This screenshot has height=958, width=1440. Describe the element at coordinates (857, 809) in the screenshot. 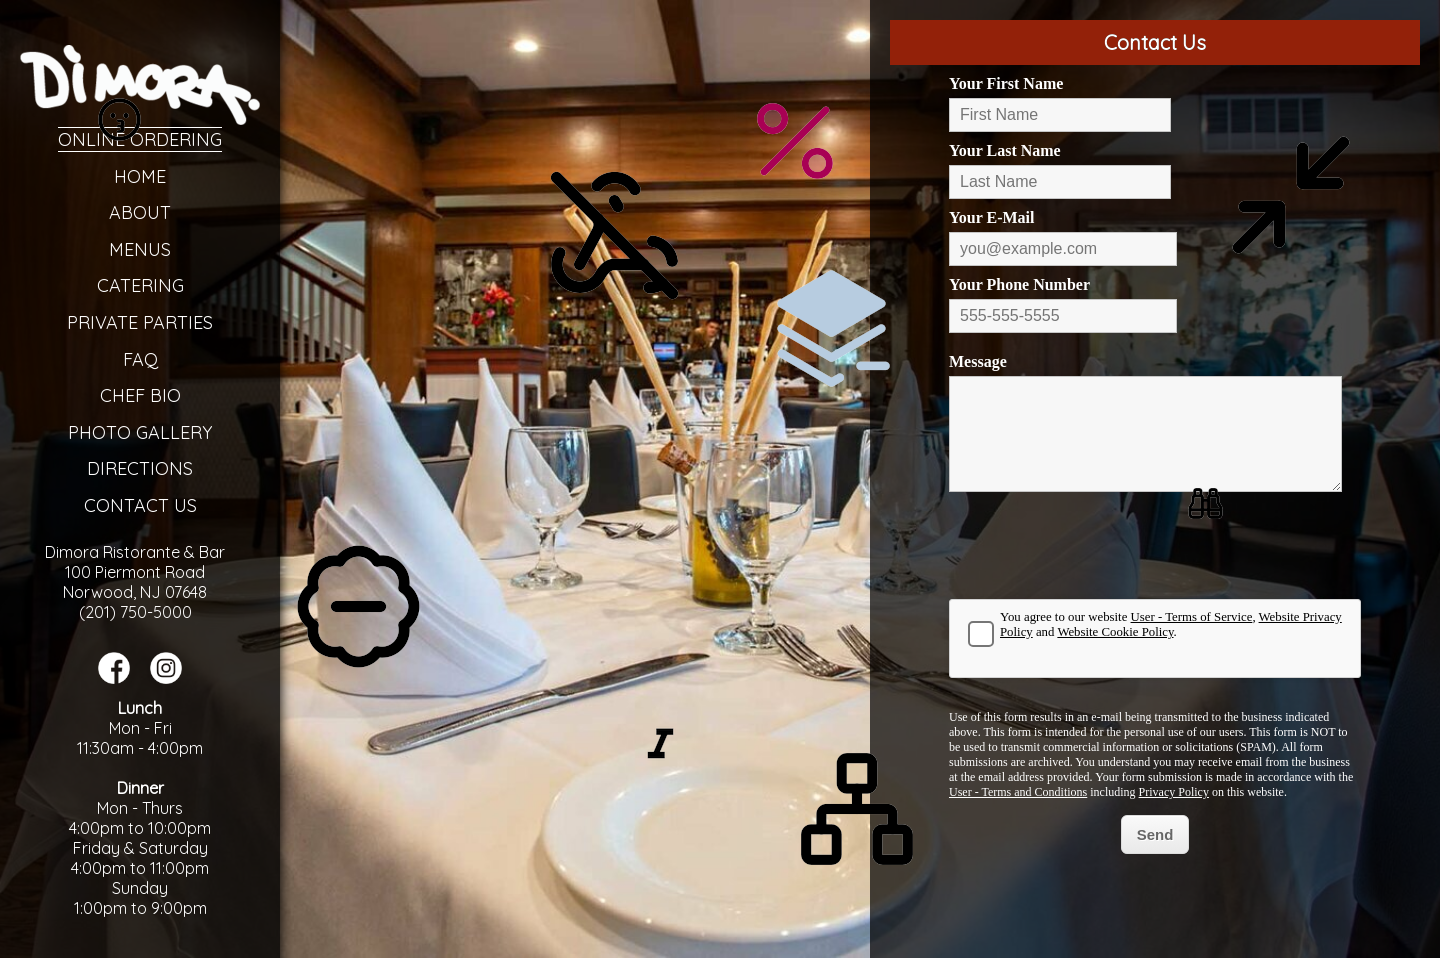

I see `view network topology or connections` at that location.